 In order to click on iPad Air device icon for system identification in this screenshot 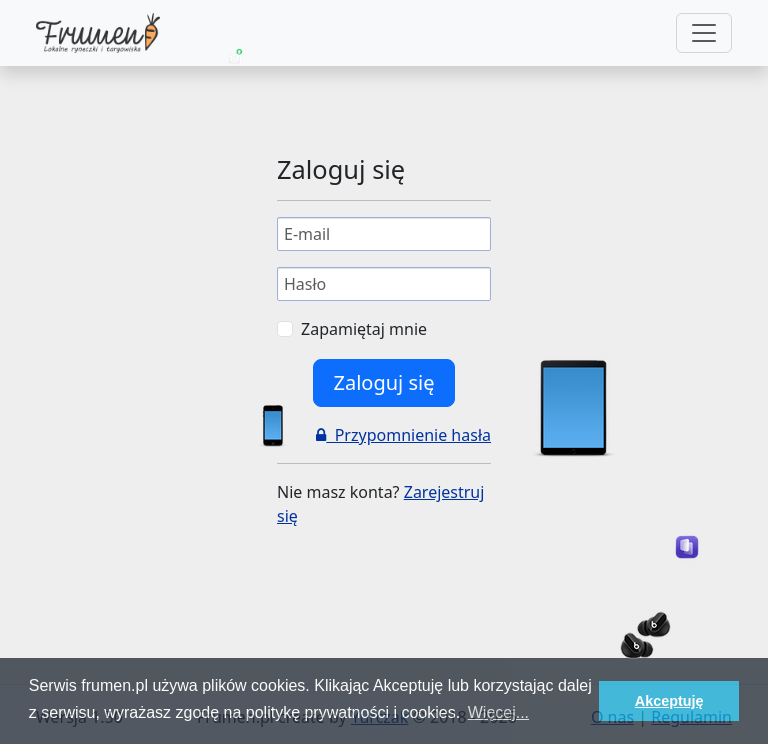, I will do `click(573, 408)`.